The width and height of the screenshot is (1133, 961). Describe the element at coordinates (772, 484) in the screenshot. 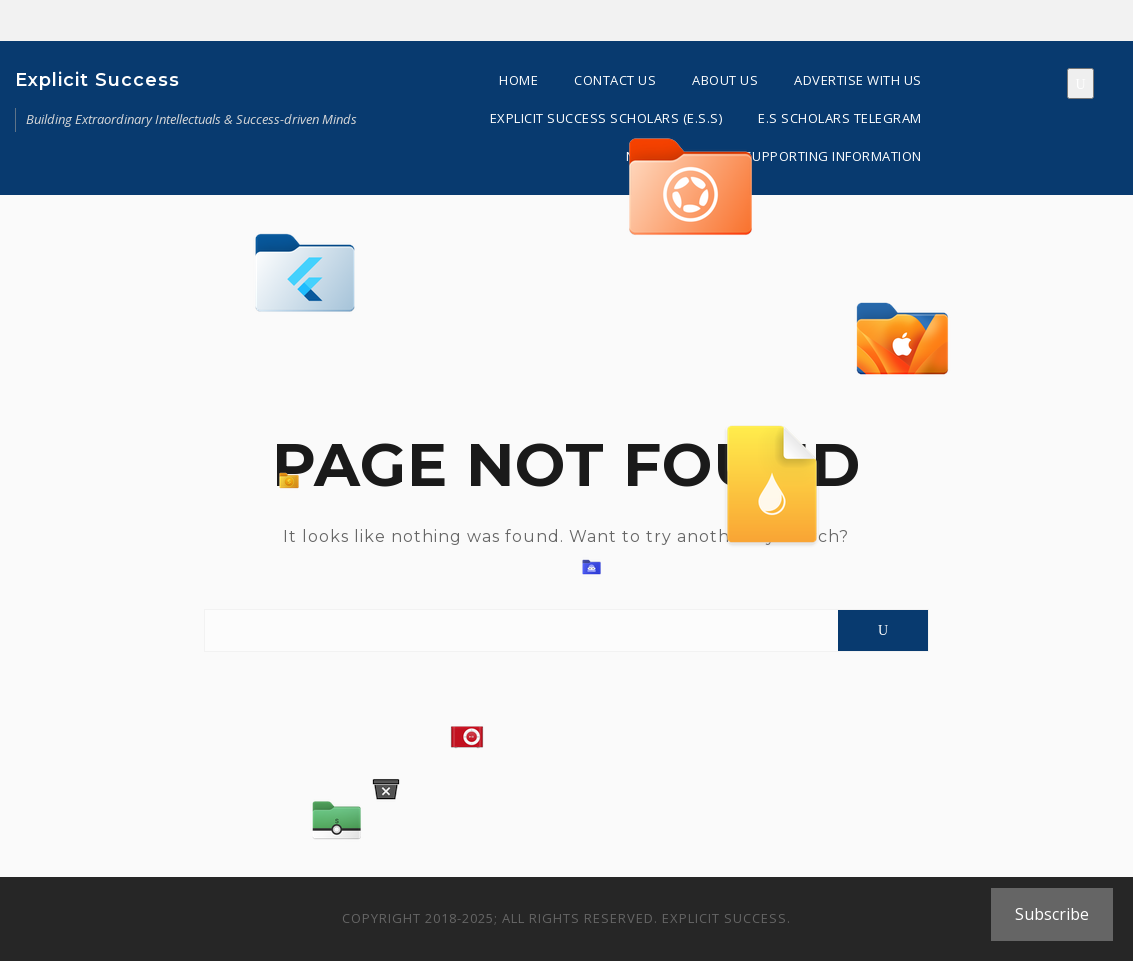

I see `an ICC color profile file` at that location.